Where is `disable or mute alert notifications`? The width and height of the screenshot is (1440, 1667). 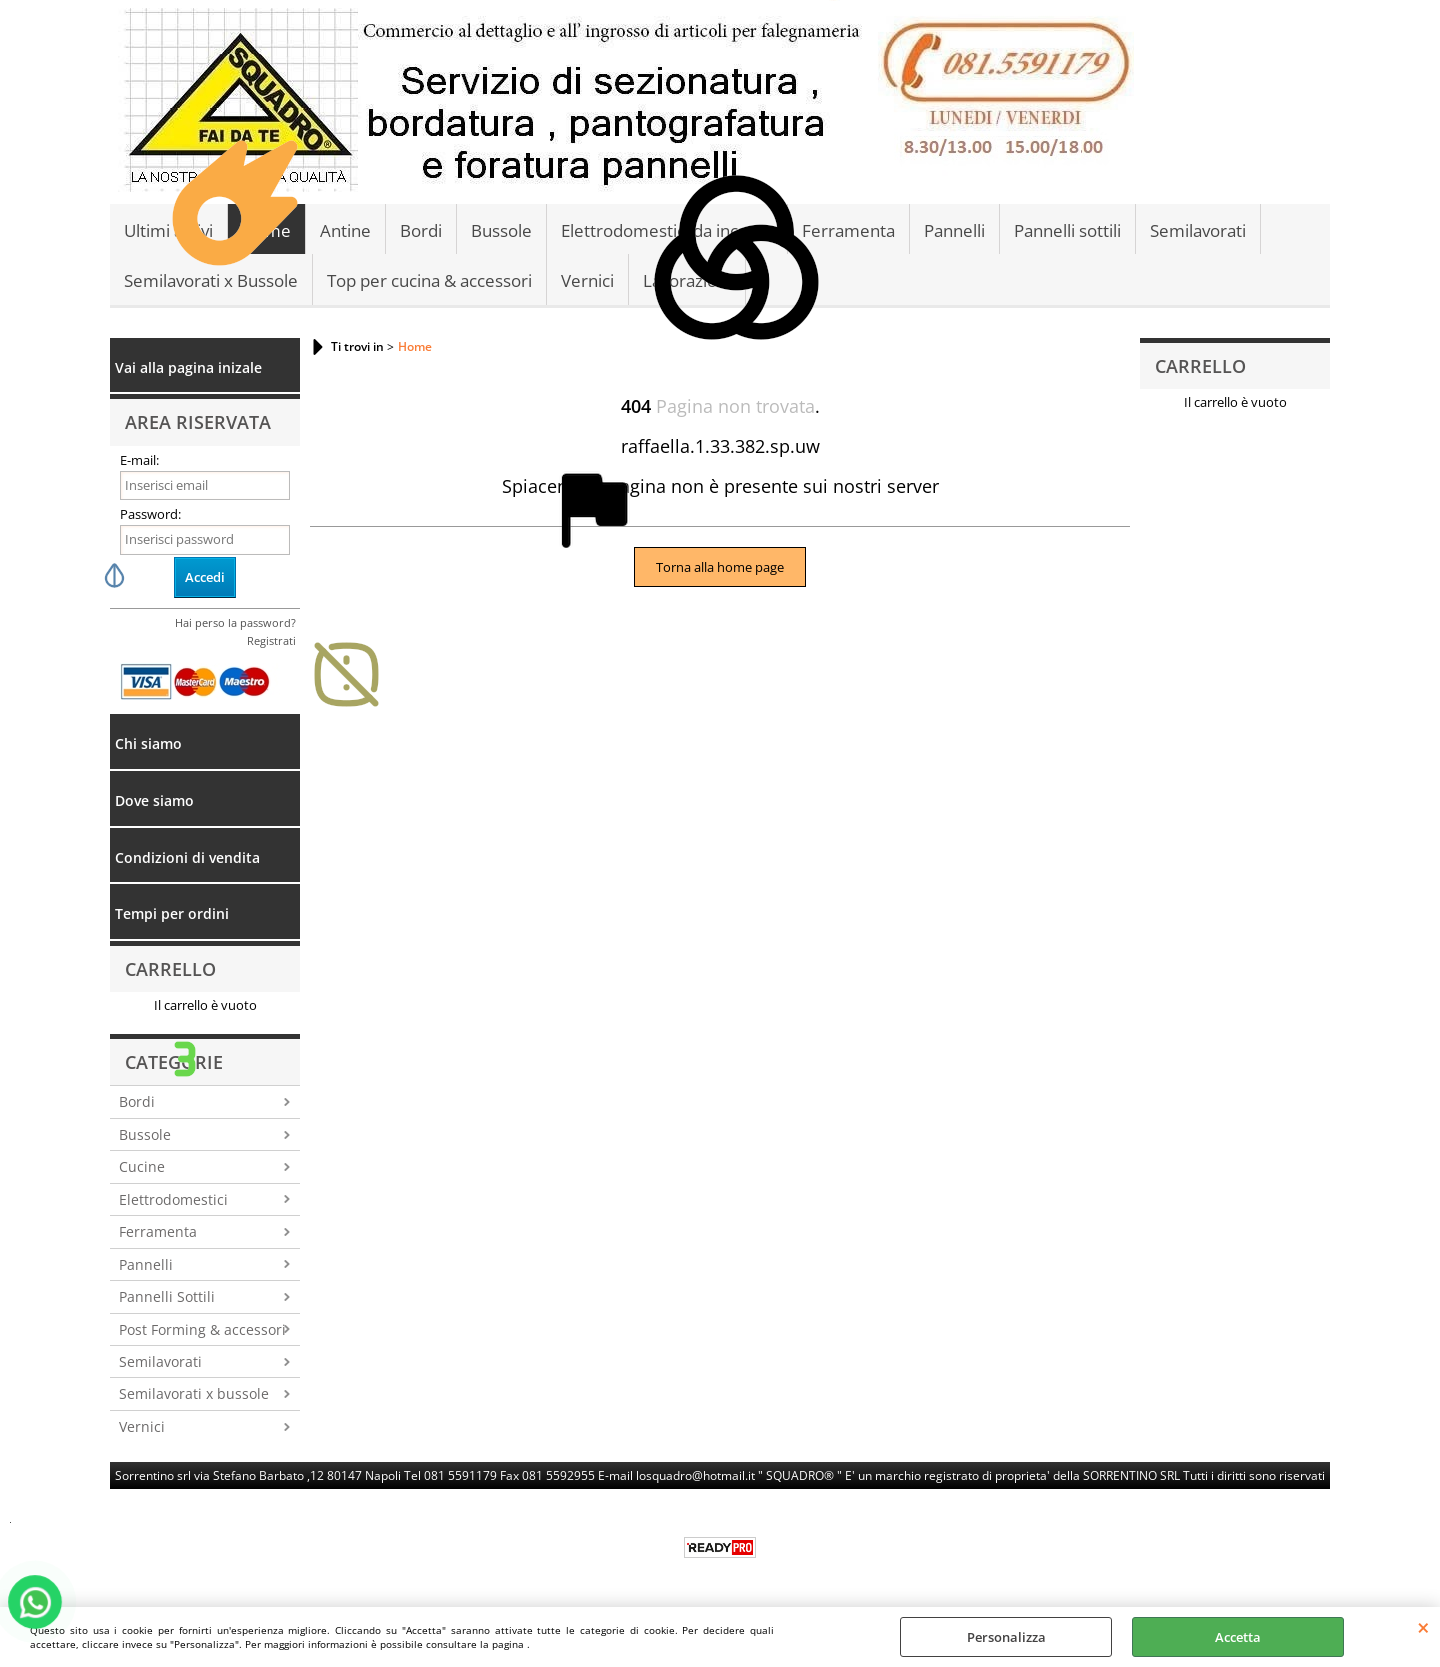
disable or mute alert notifications is located at coordinates (346, 674).